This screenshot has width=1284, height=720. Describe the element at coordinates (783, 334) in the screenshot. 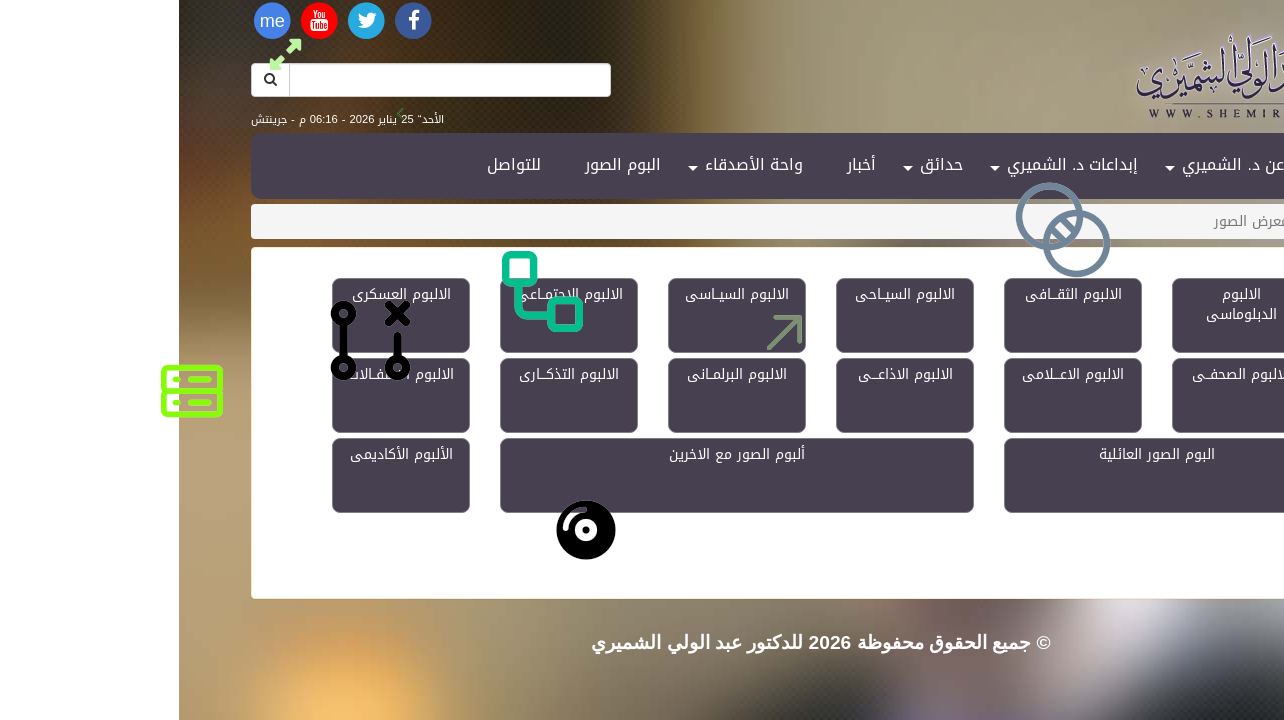

I see `open link in new tab or window` at that location.